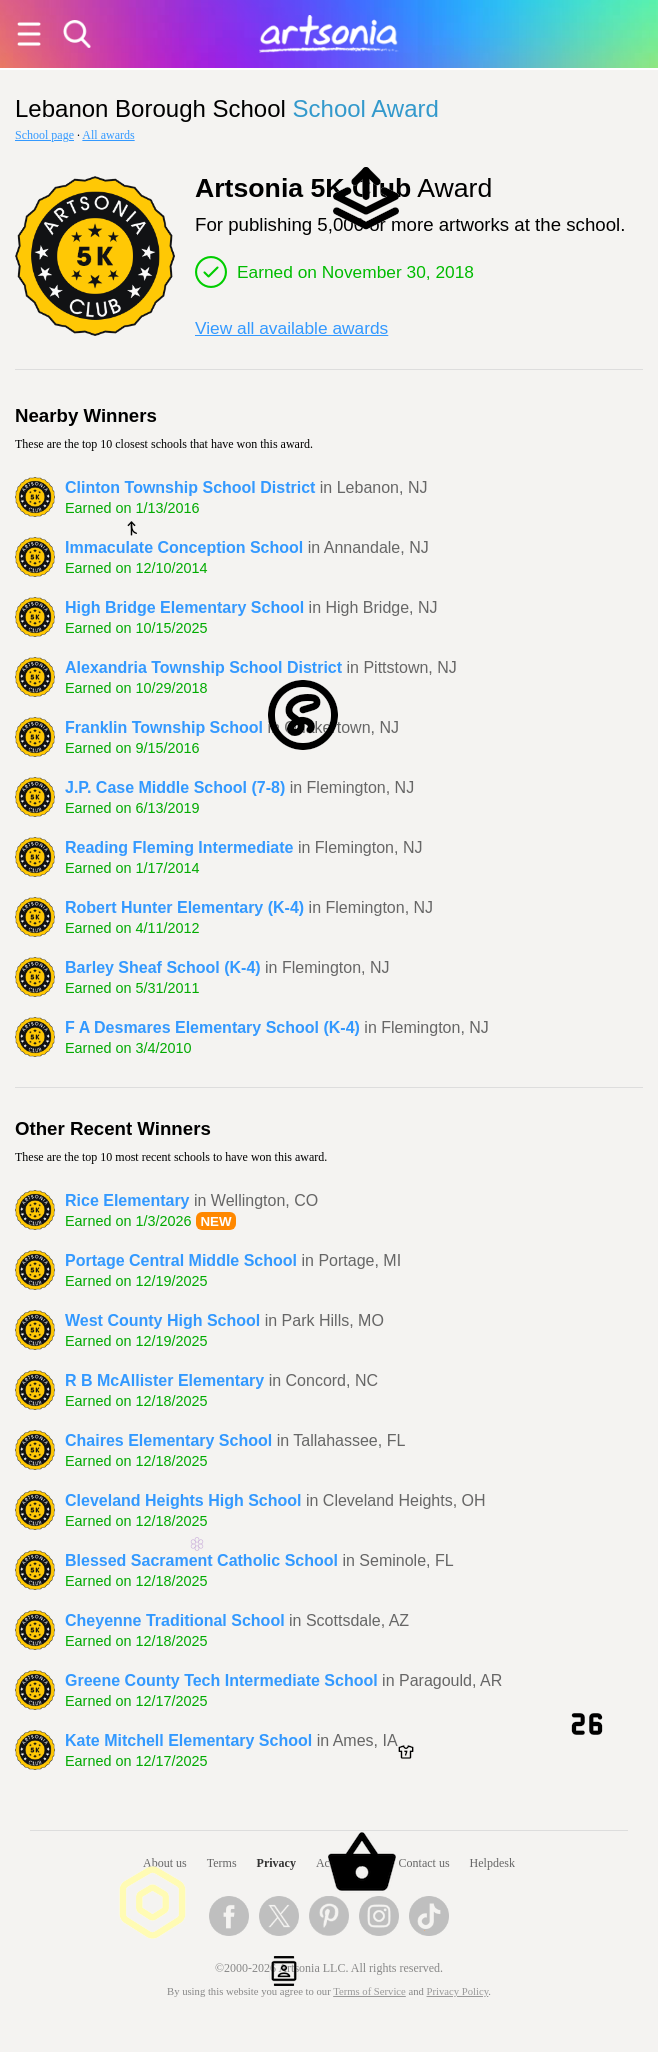 This screenshot has width=658, height=2052. I want to click on access assembly or component management, so click(152, 1902).